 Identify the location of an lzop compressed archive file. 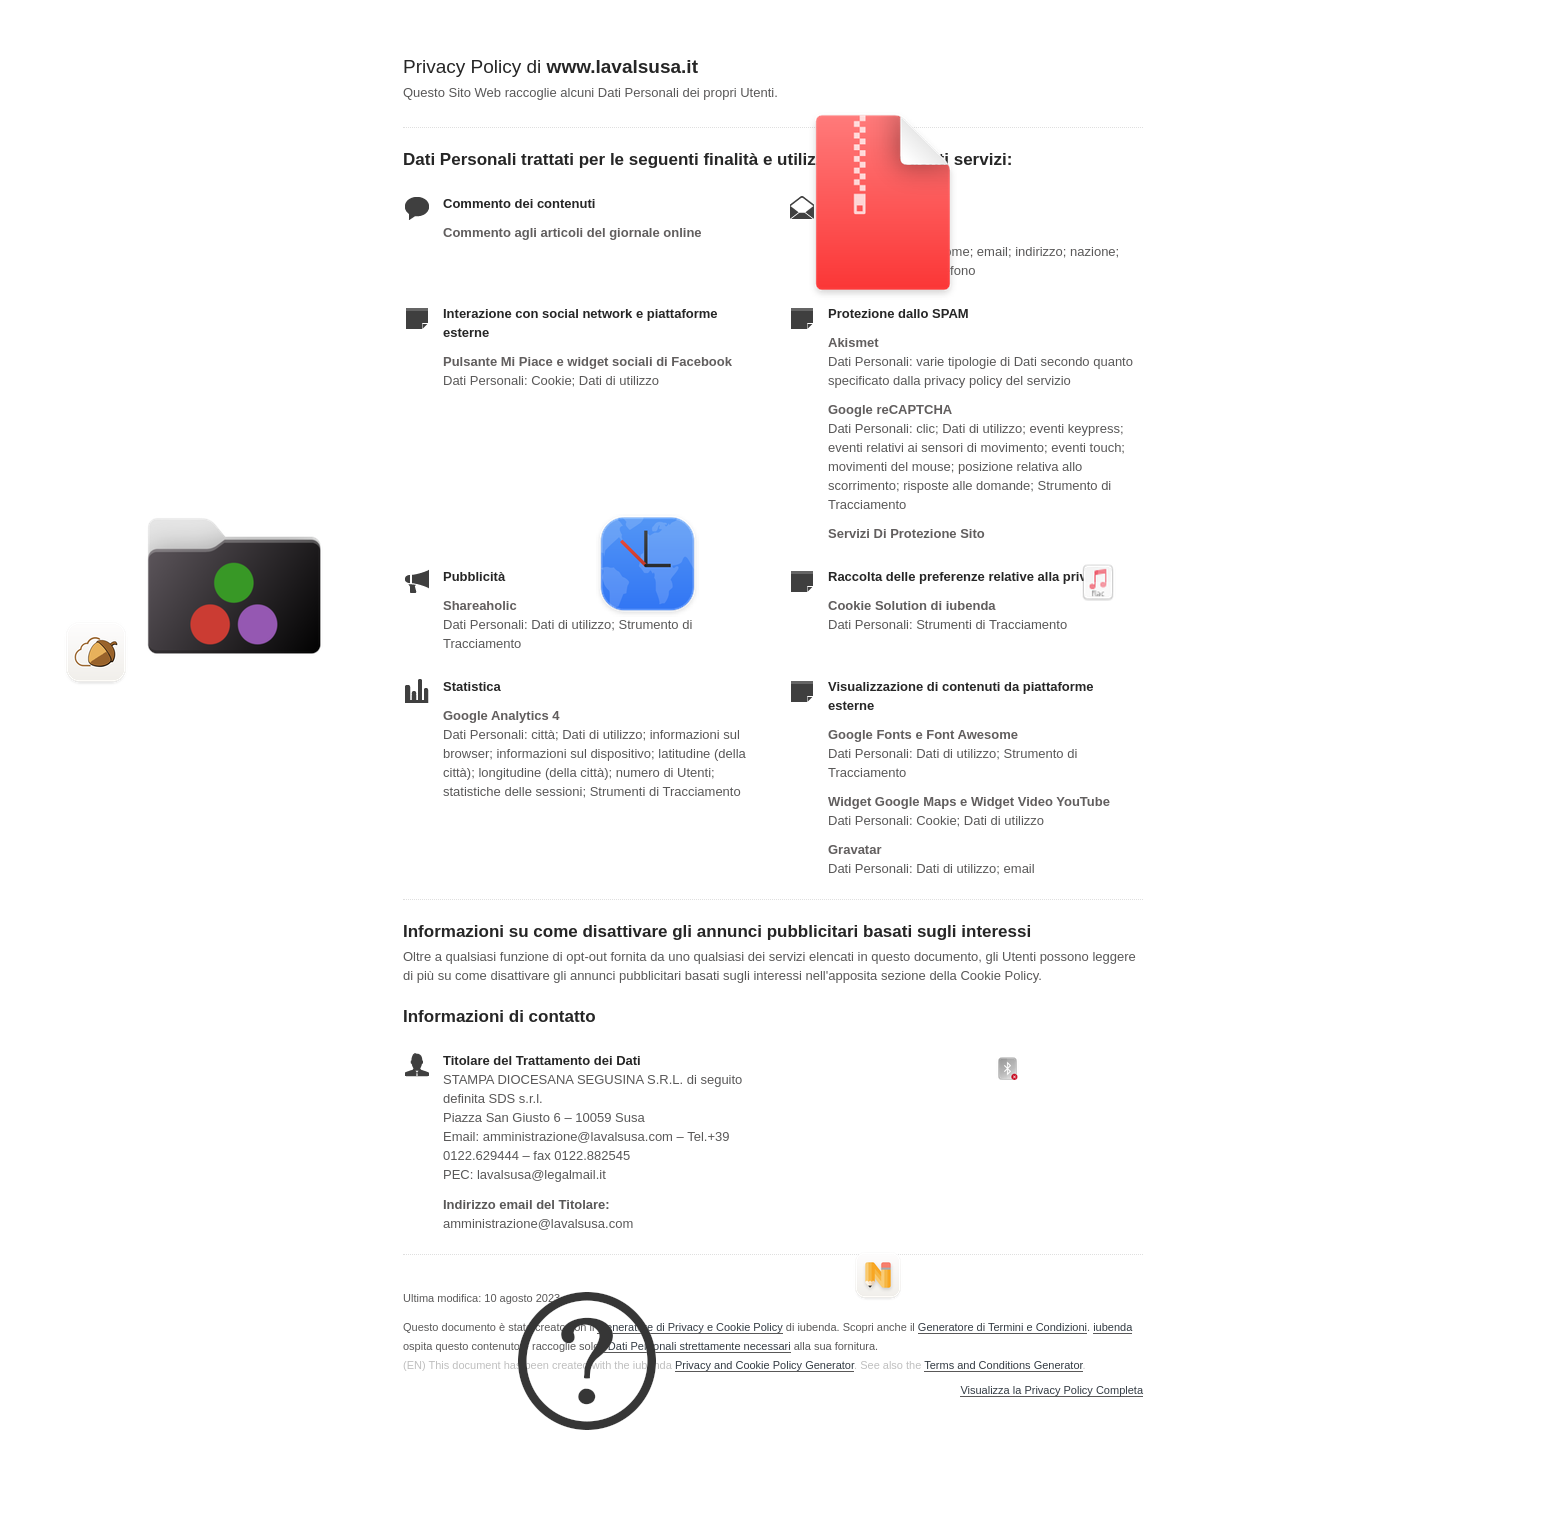
(883, 206).